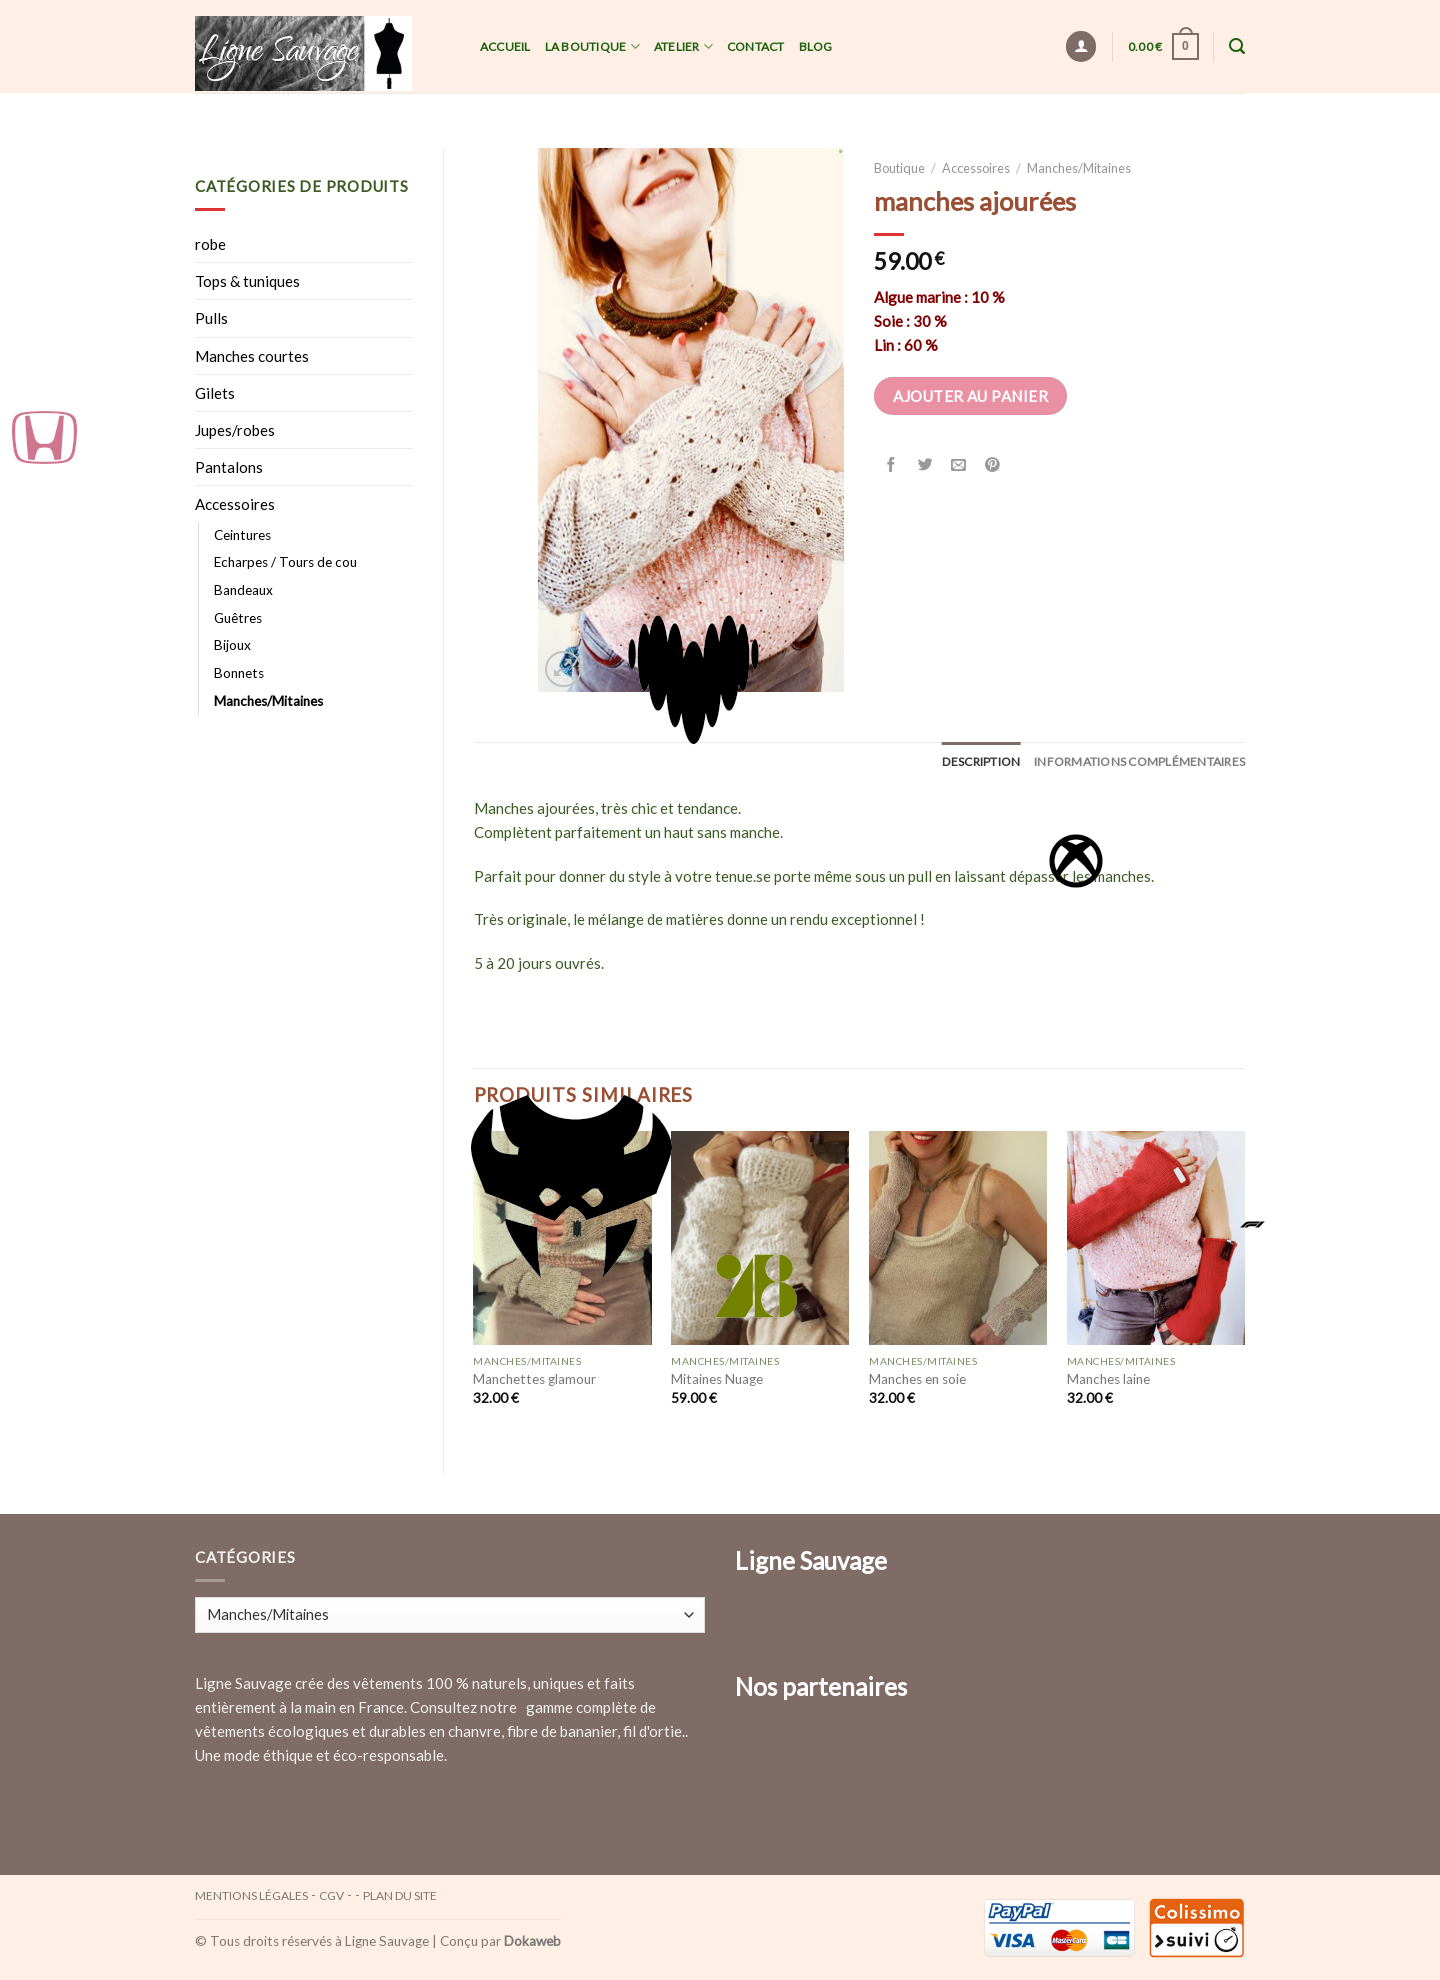 The width and height of the screenshot is (1440, 1980). What do you see at coordinates (1076, 861) in the screenshot?
I see `open Xbox app or gaming services` at bounding box center [1076, 861].